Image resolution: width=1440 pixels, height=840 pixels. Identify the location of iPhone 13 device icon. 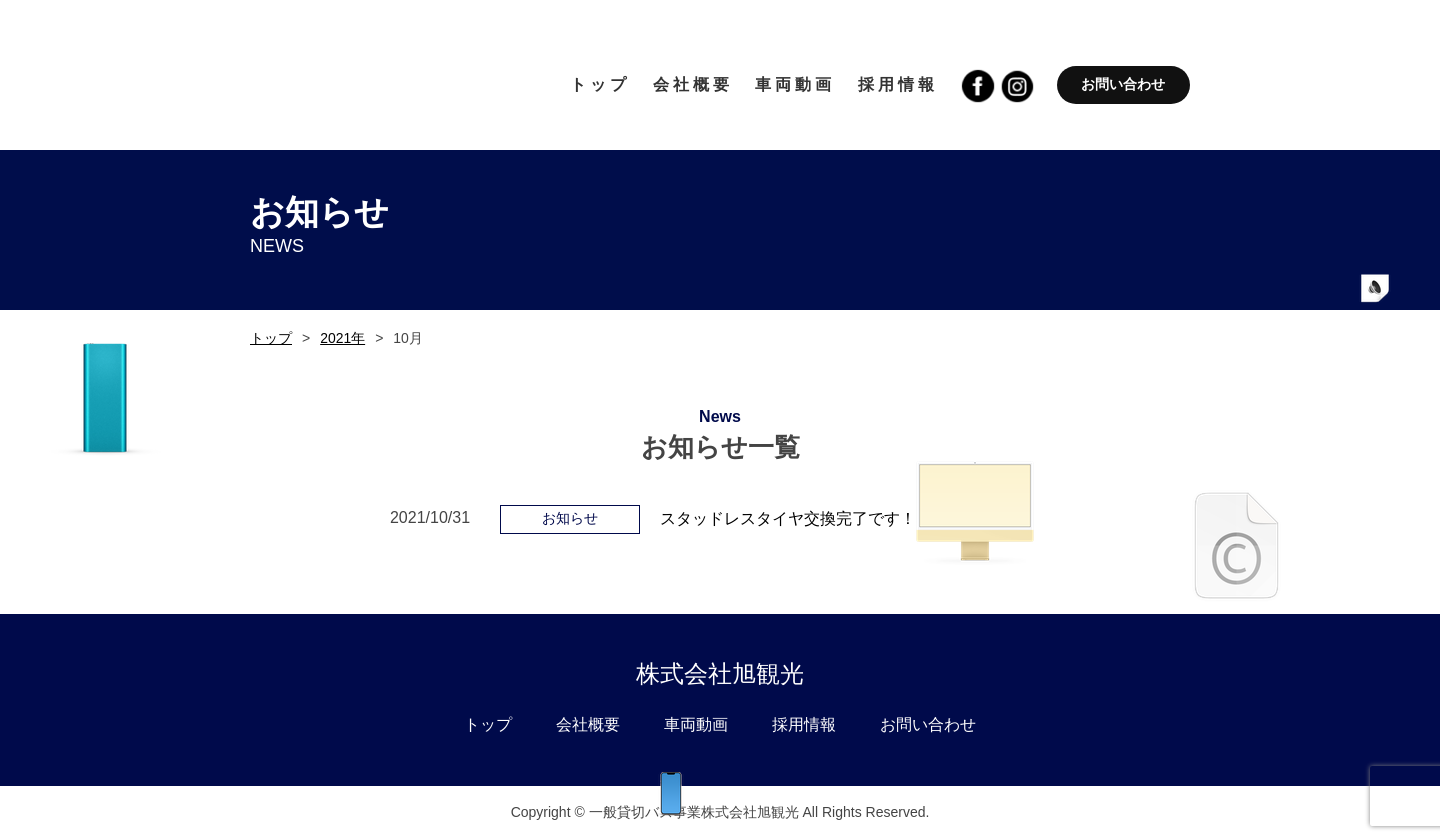
(671, 794).